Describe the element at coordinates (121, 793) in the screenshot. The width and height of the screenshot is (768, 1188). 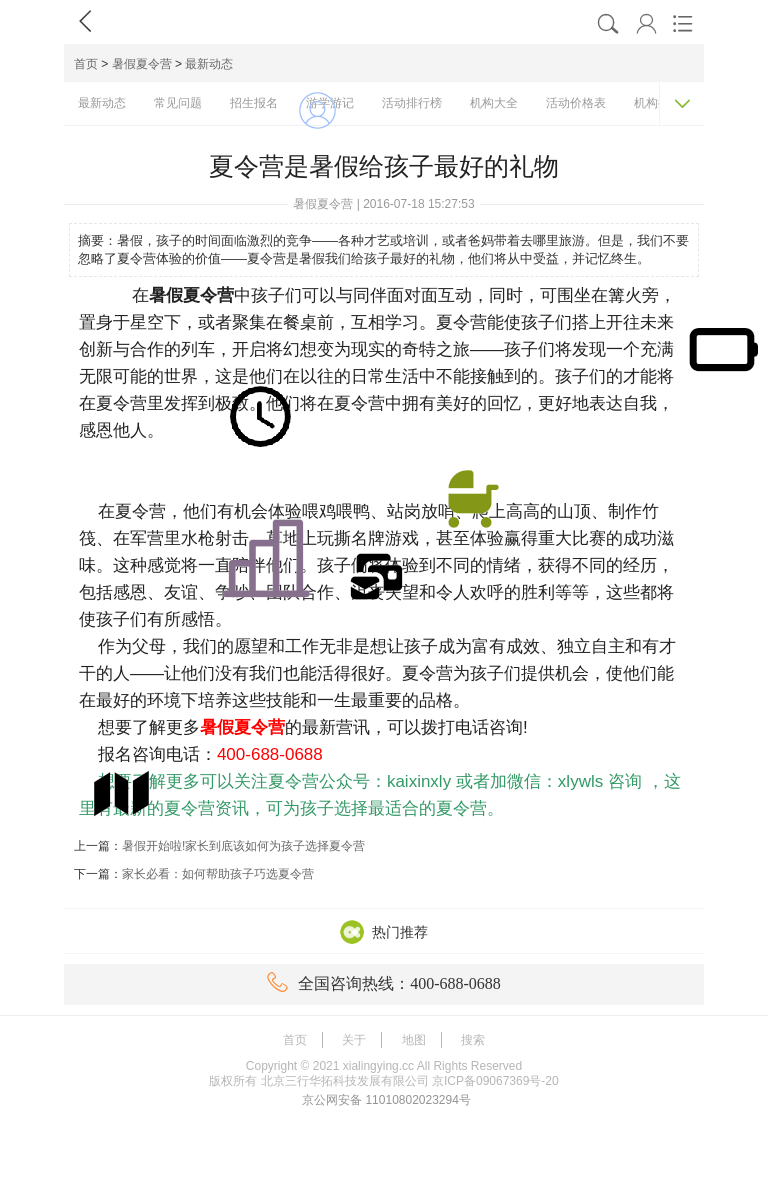
I see `open map view` at that location.